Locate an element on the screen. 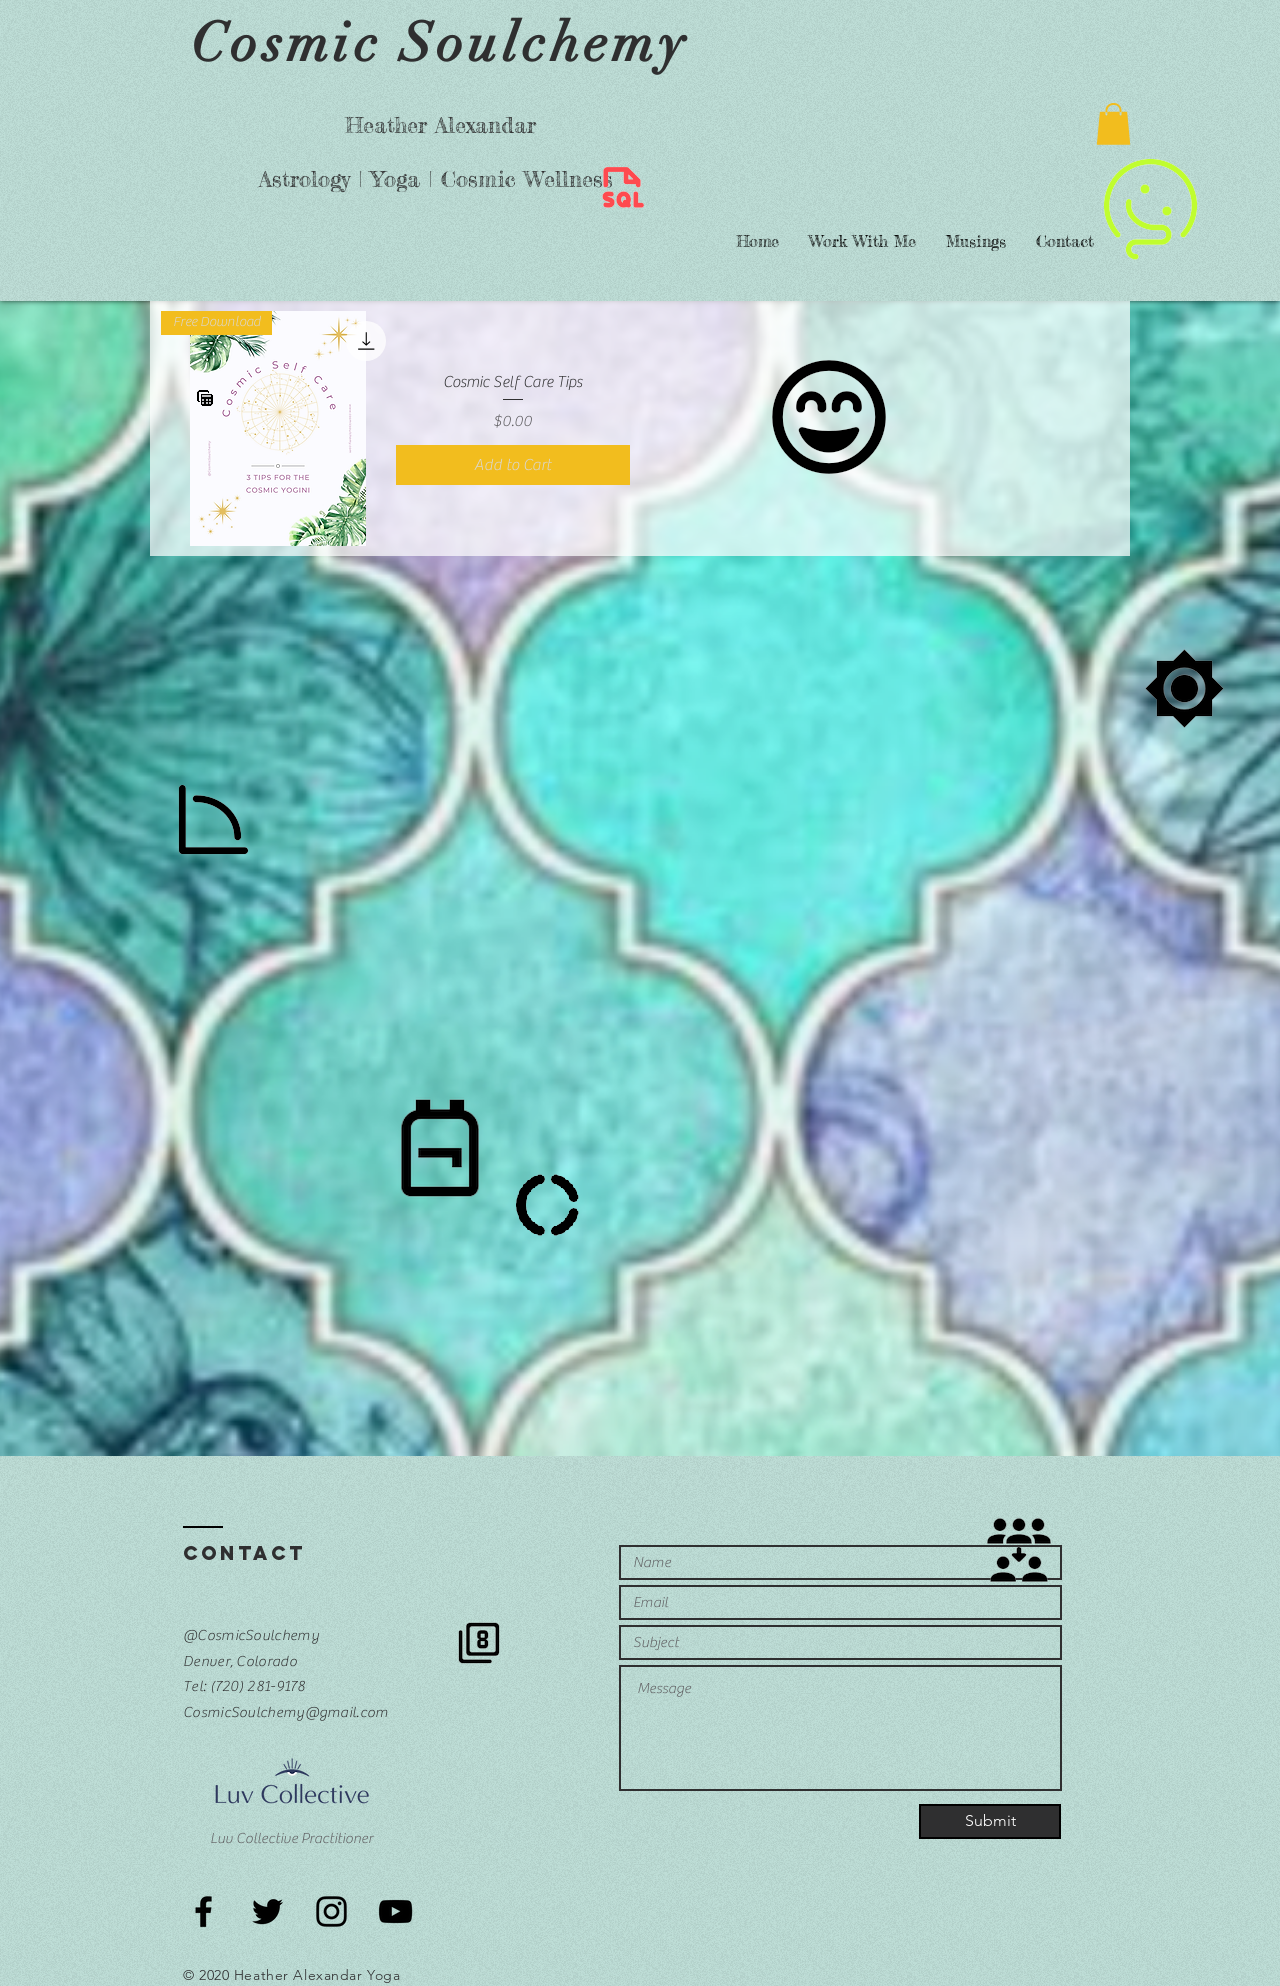 This screenshot has width=1280, height=1986. loading or processing in progress is located at coordinates (548, 1205).